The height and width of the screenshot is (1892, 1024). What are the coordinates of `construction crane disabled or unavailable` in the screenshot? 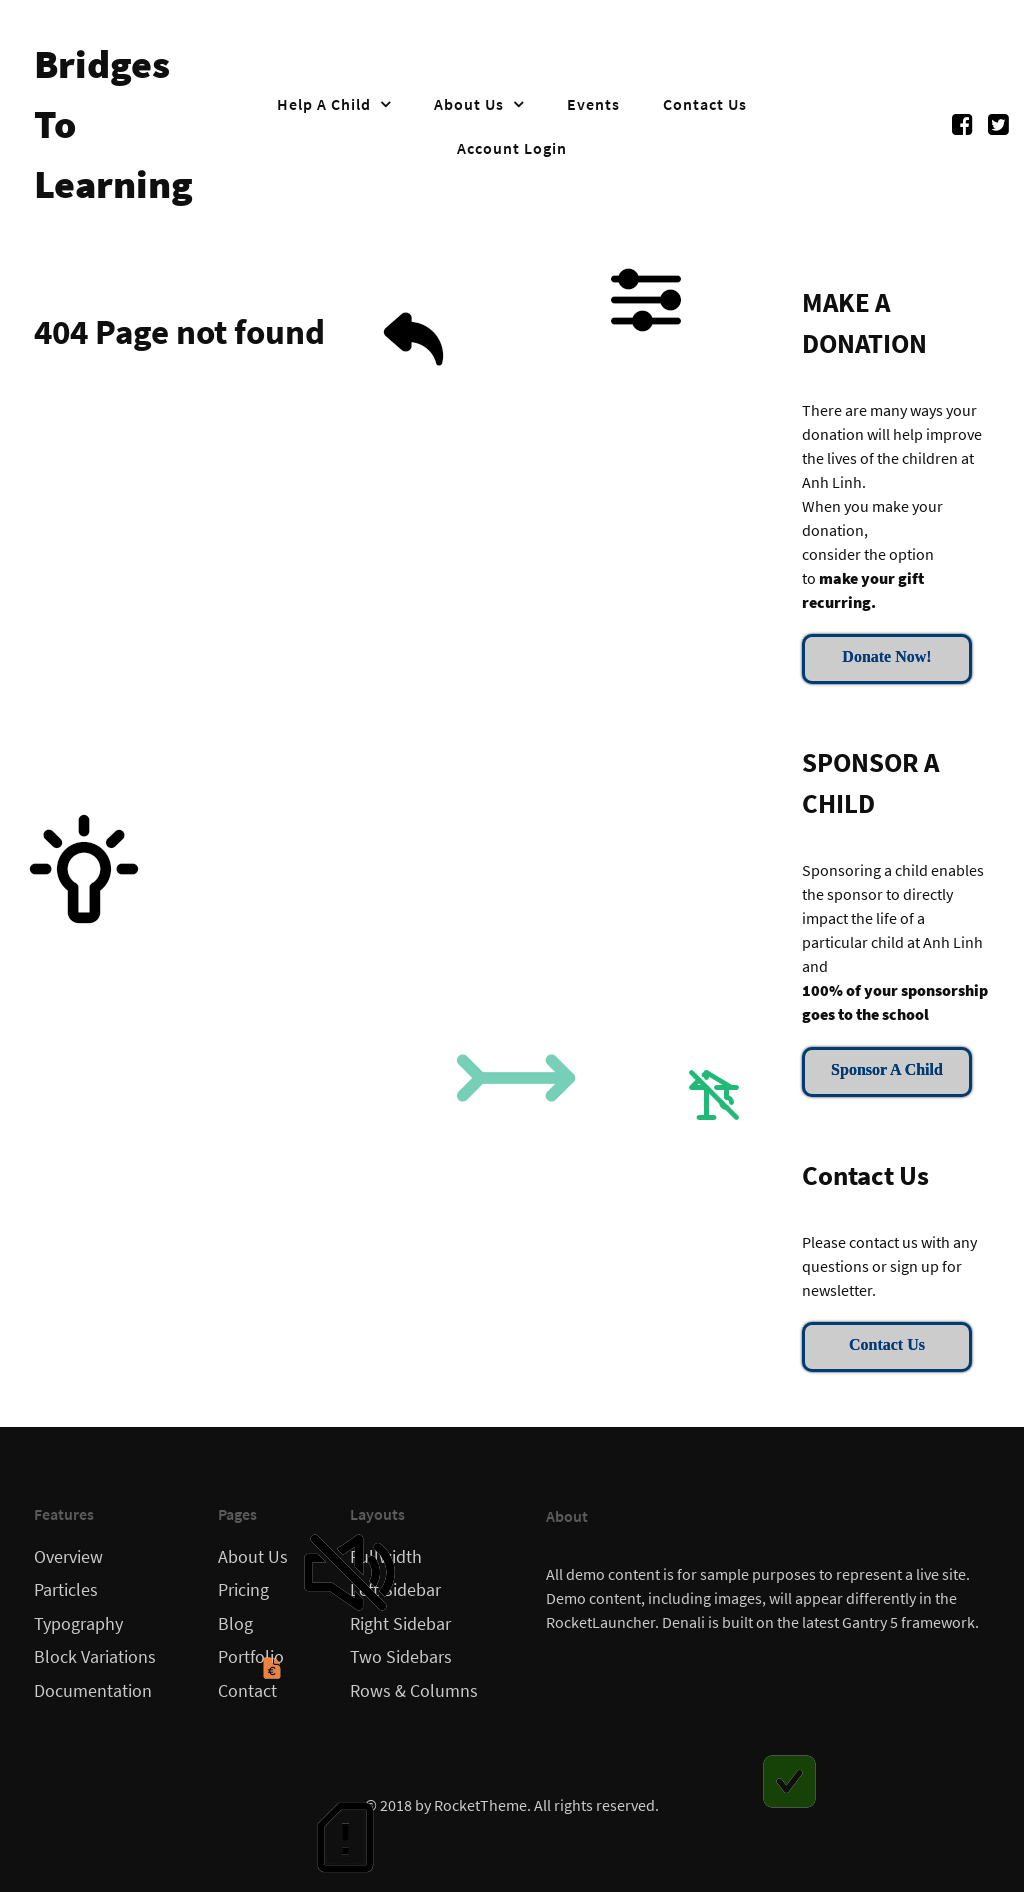 It's located at (714, 1095).